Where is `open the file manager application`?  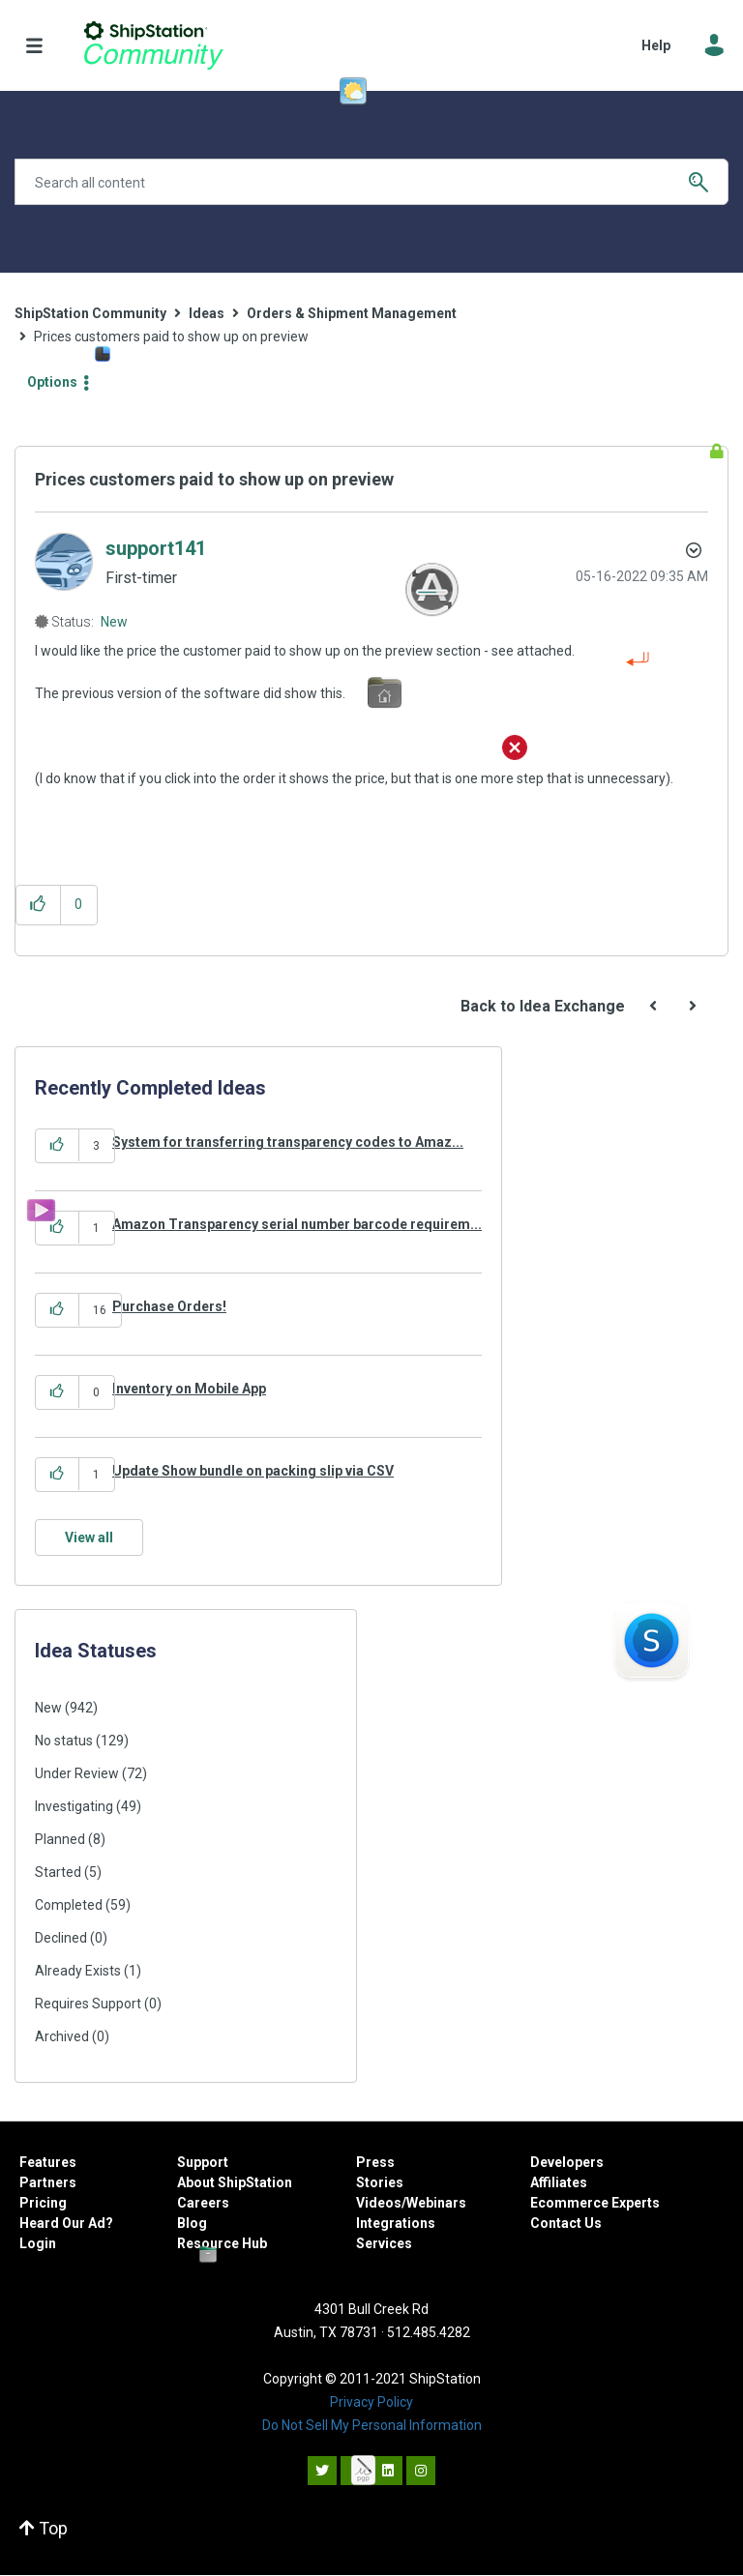 open the file manager application is located at coordinates (208, 2254).